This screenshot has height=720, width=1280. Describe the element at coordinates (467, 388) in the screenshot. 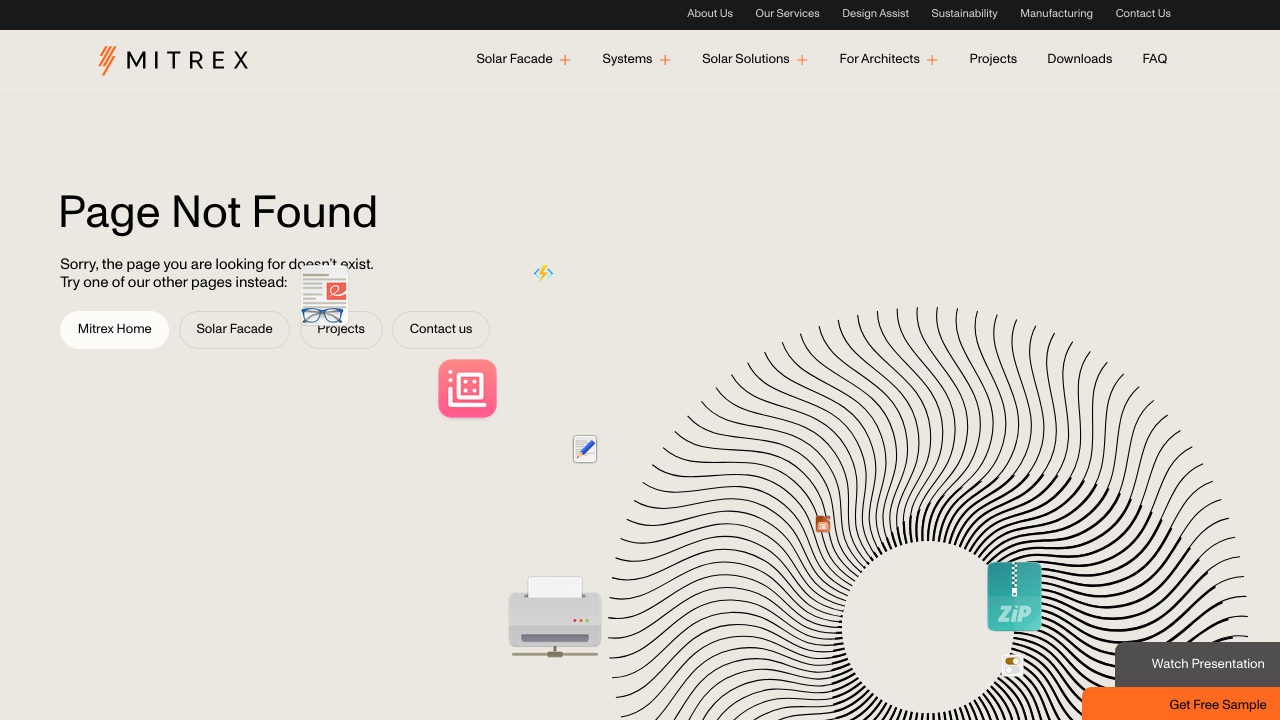

I see `open ludusavi game save backup tool` at that location.